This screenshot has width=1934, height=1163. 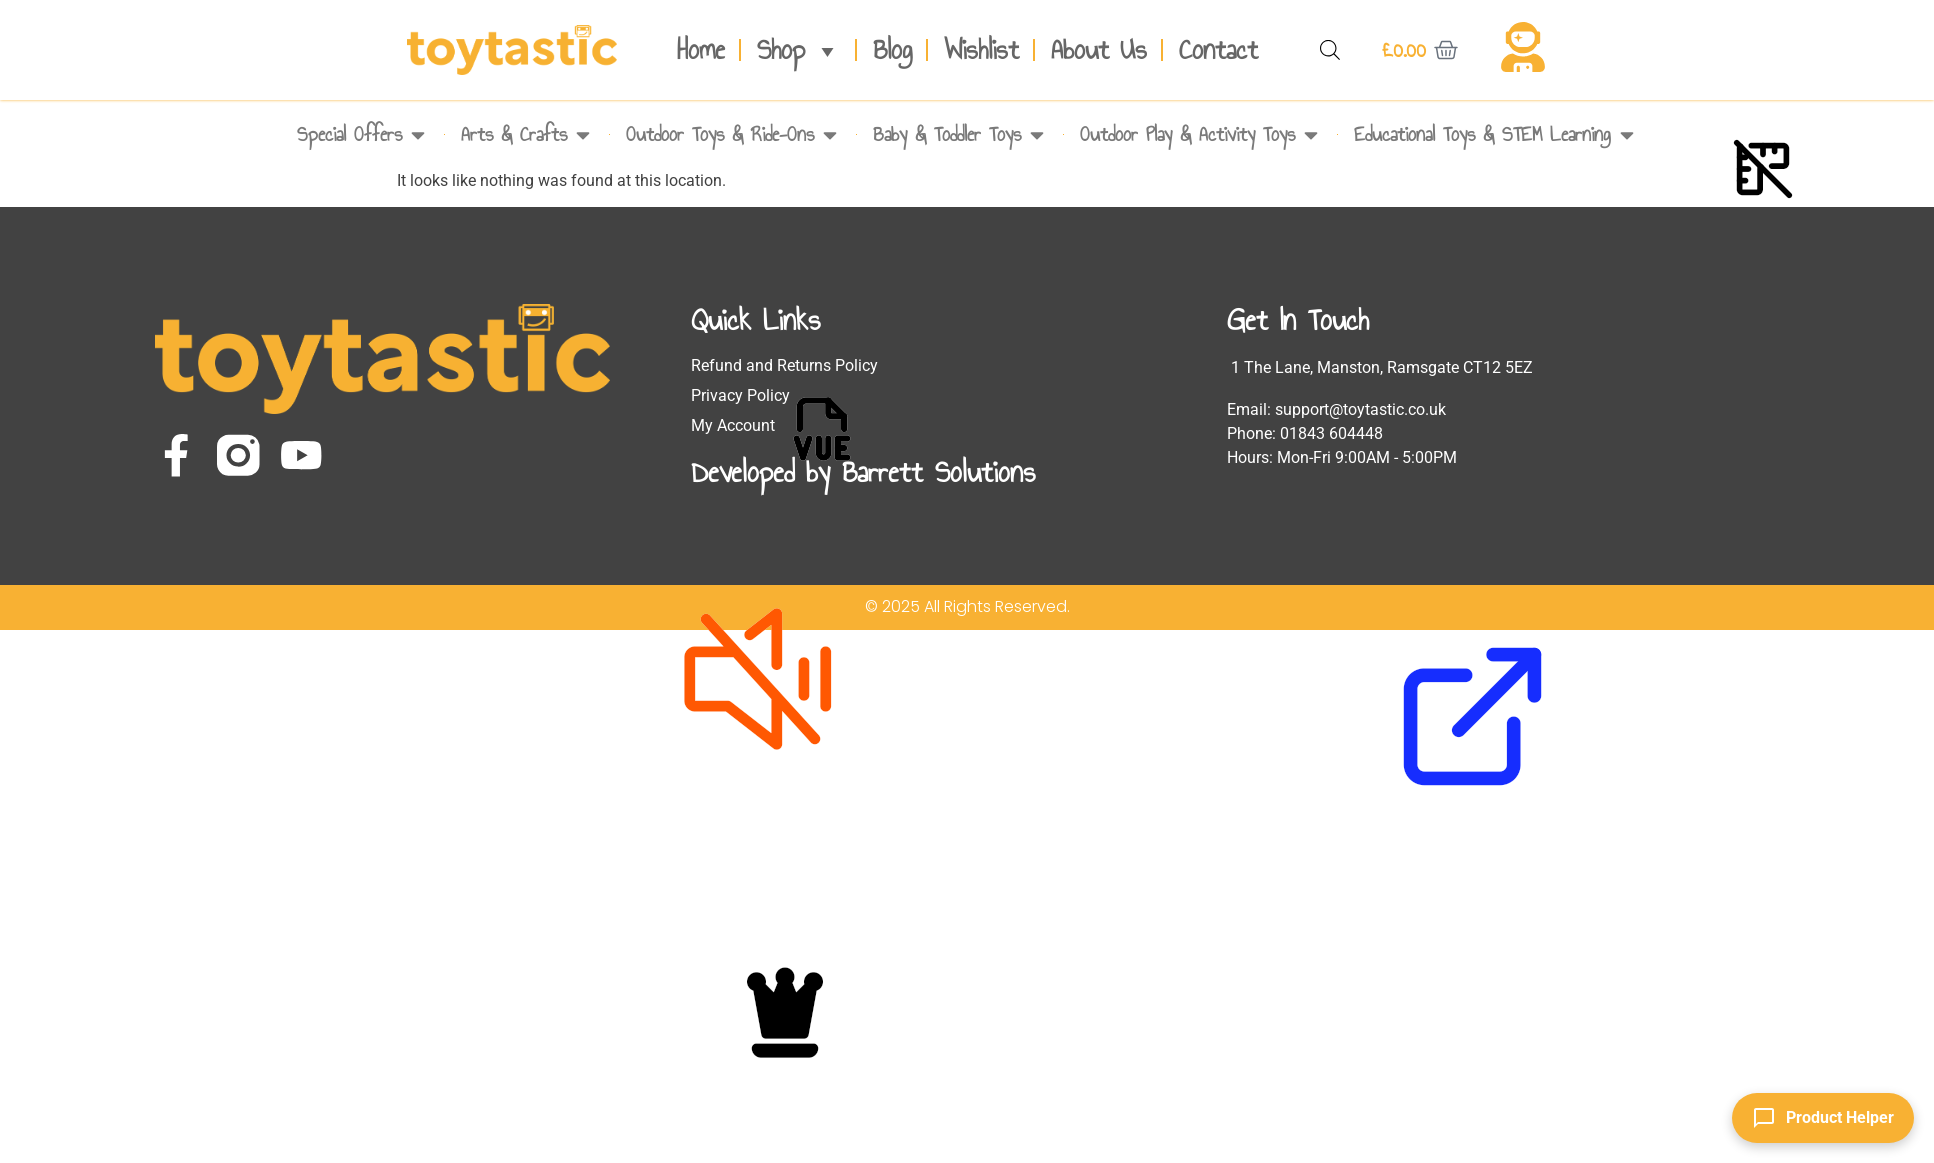 What do you see at coordinates (822, 429) in the screenshot?
I see `vue.js file type indicator` at bounding box center [822, 429].